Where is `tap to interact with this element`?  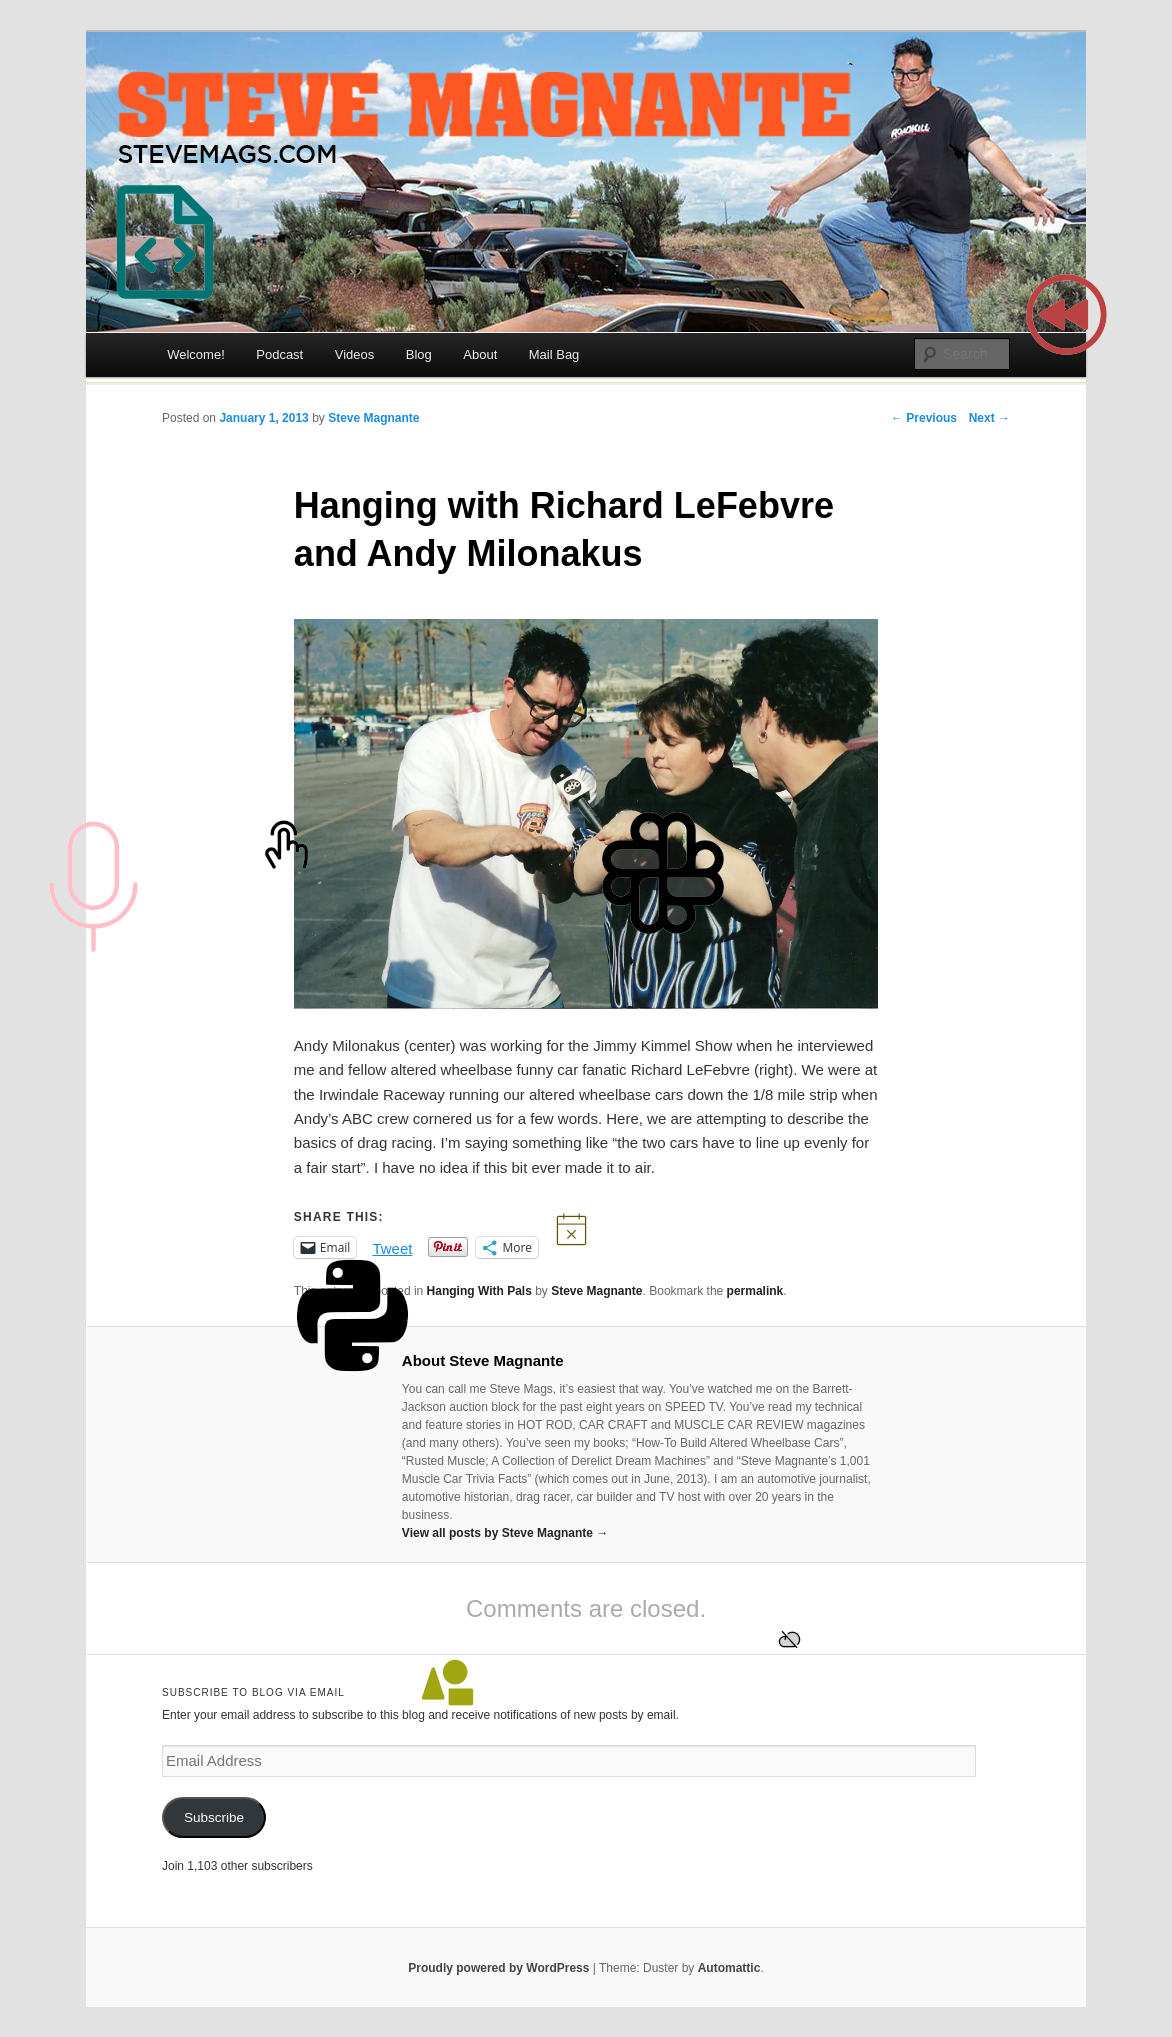 tap to interact with this element is located at coordinates (286, 845).